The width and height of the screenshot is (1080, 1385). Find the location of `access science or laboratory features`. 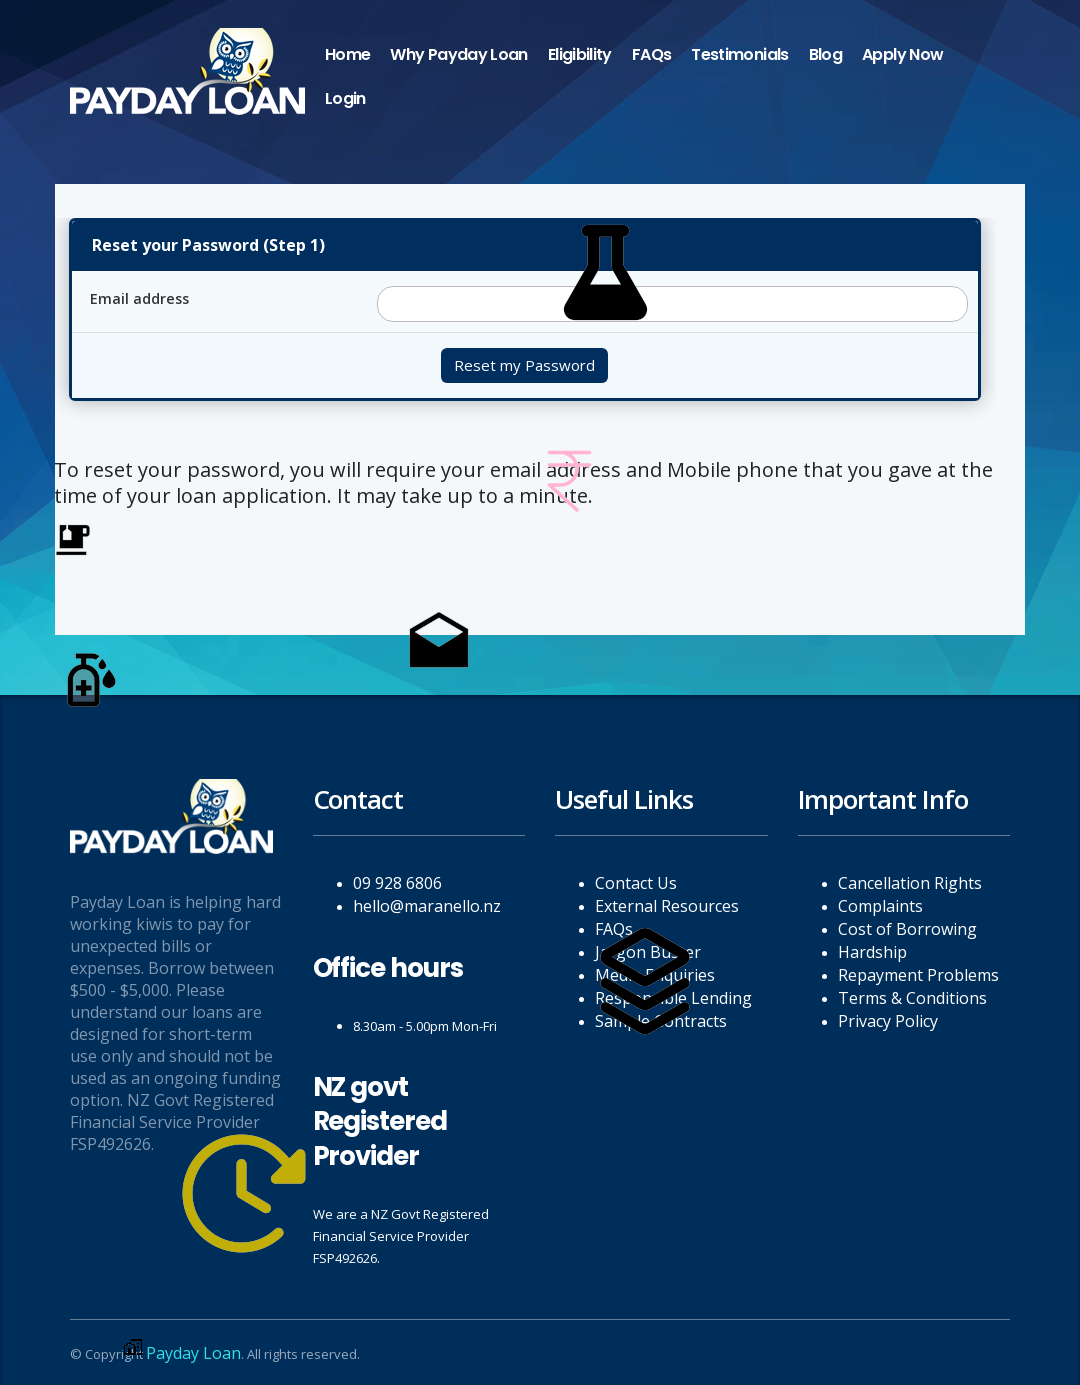

access science or laboratory features is located at coordinates (605, 272).